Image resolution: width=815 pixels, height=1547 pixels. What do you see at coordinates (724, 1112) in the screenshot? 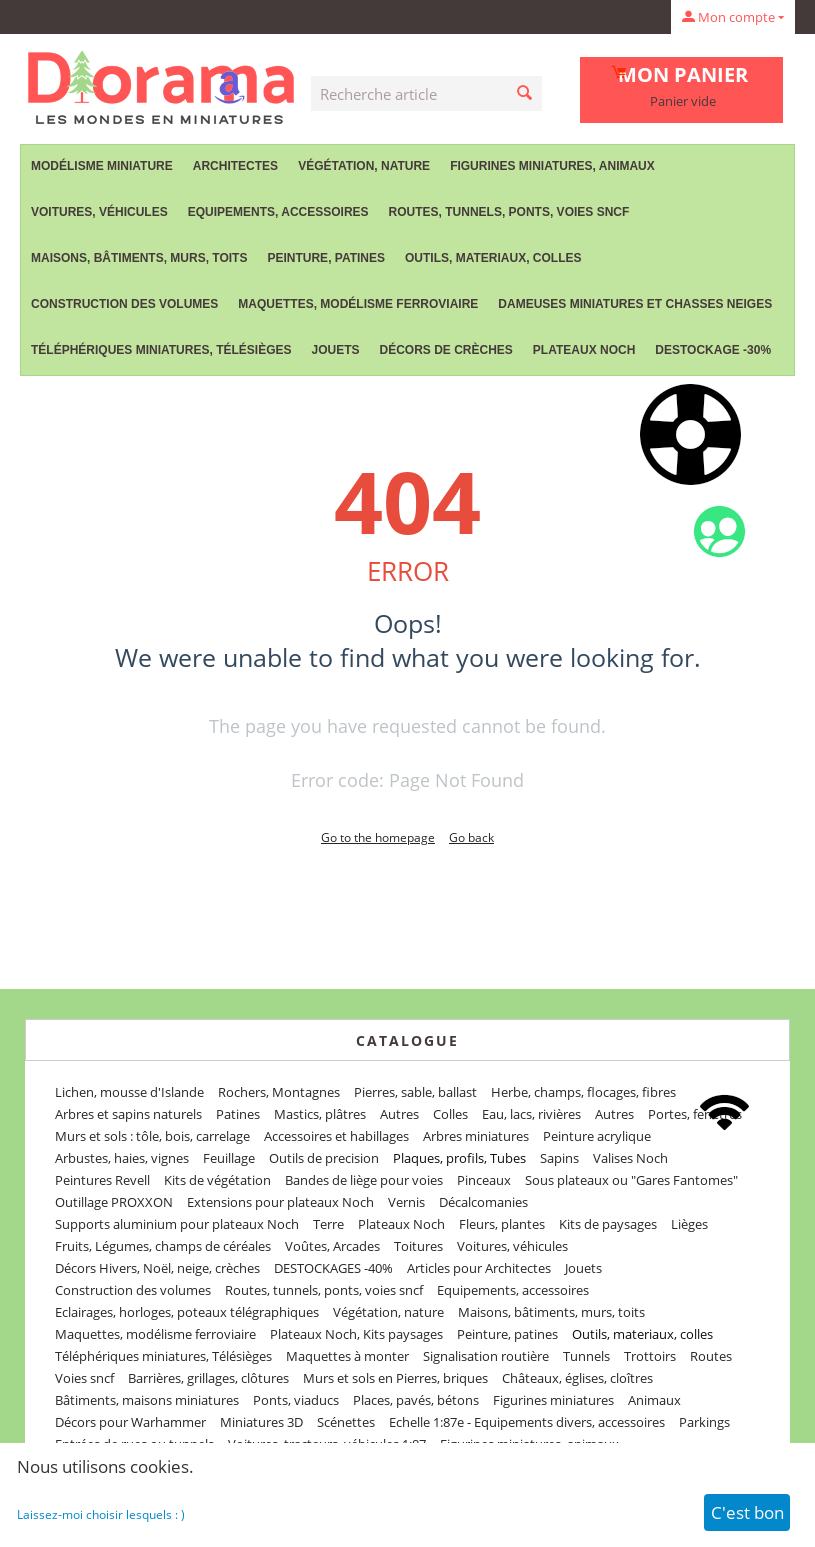
I see `indicates active wifi connection` at bounding box center [724, 1112].